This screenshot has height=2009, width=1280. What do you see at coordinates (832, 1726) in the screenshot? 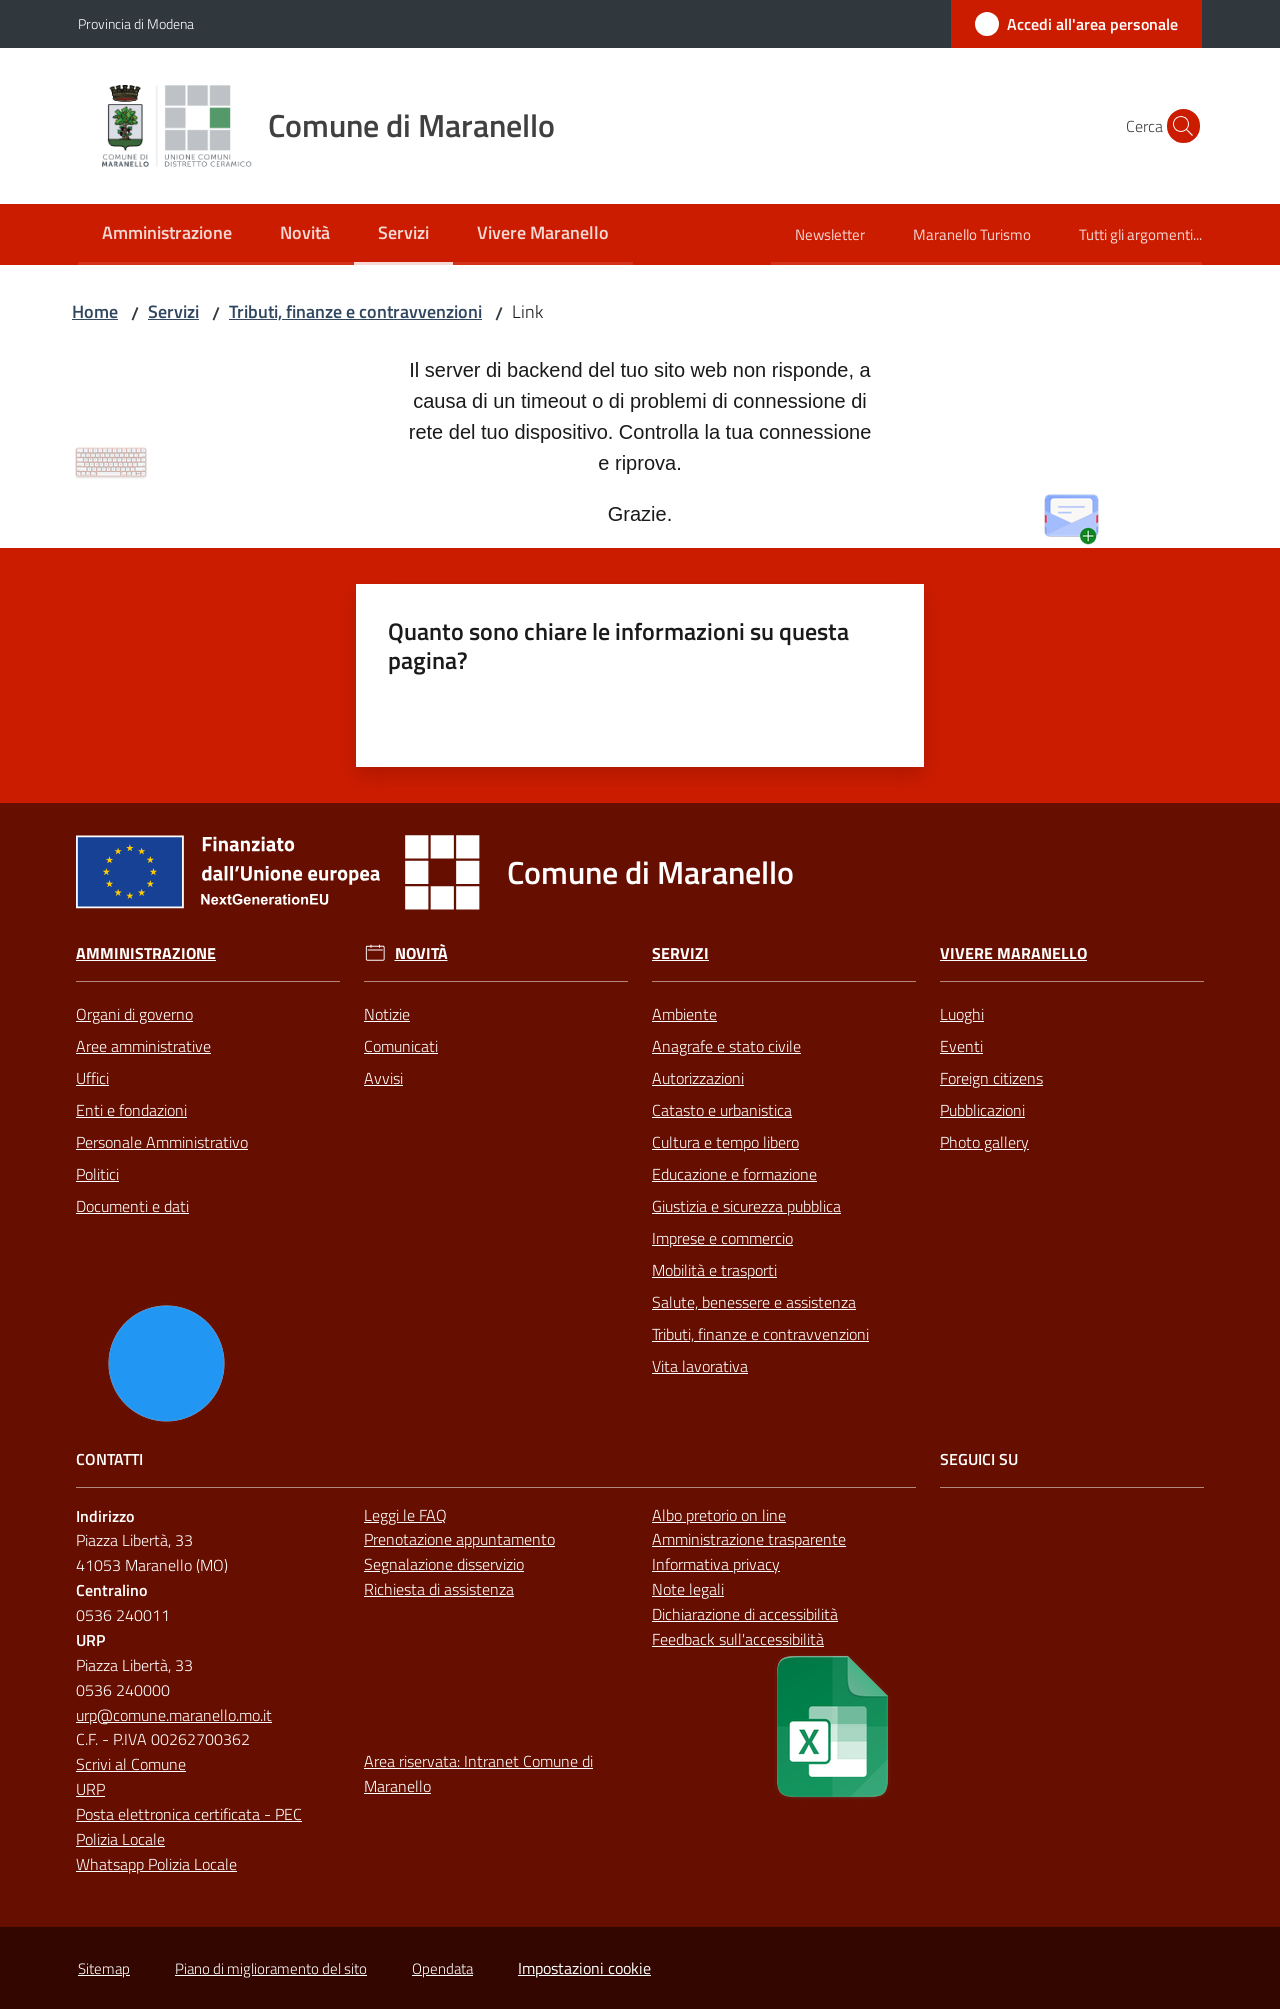
I see `open microsoft excel spreadsheet file` at bounding box center [832, 1726].